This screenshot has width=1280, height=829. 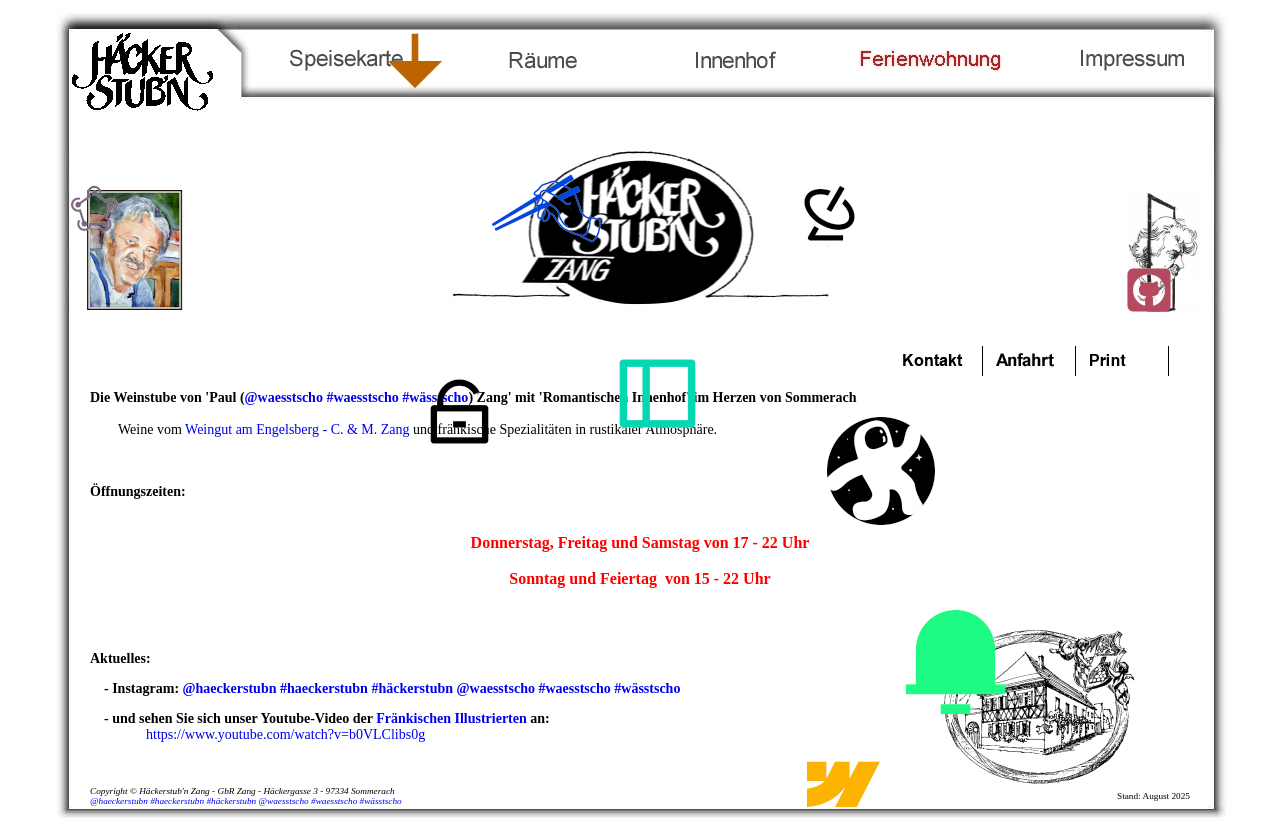 What do you see at coordinates (829, 213) in the screenshot?
I see `access radar or scanning functionality` at bounding box center [829, 213].